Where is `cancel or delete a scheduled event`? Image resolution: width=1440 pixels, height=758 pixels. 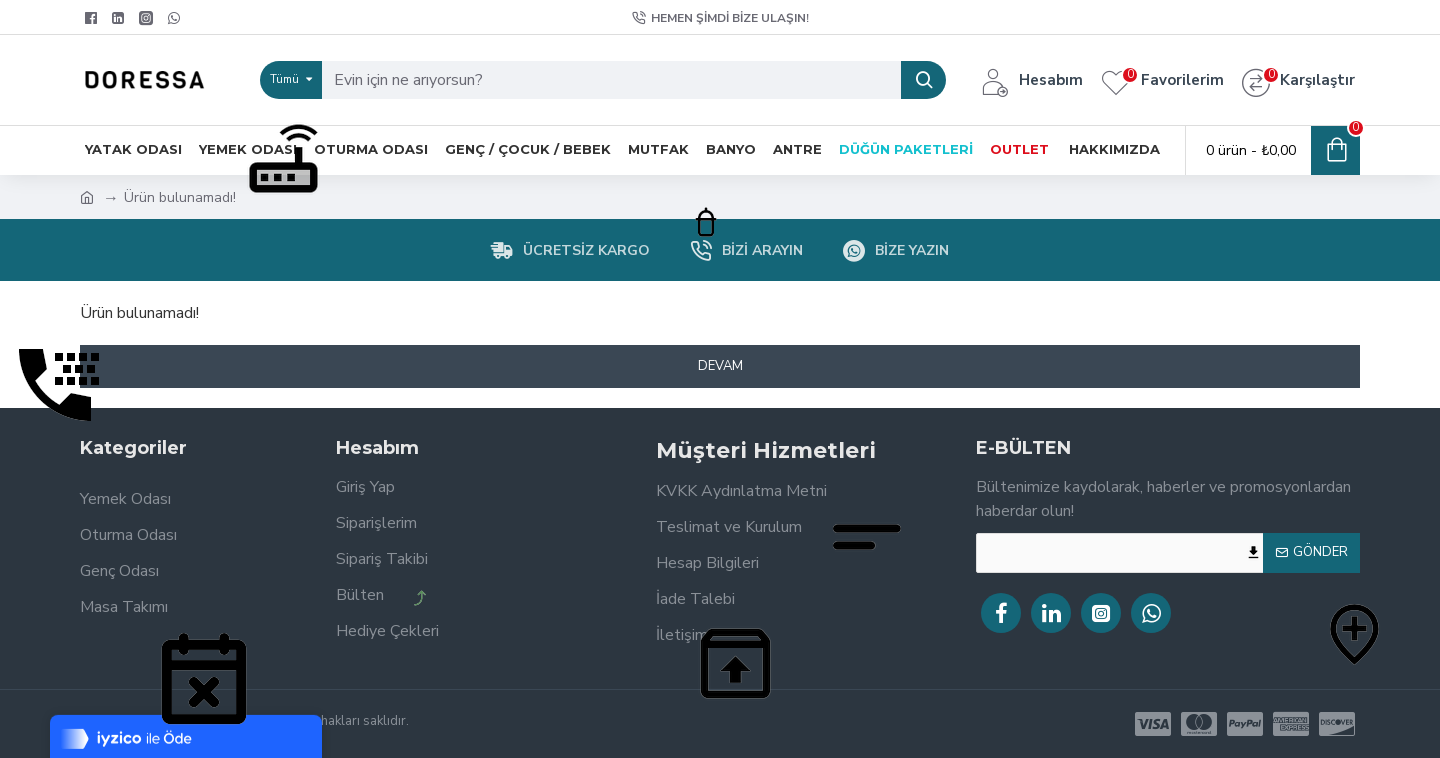 cancel or delete a scheduled event is located at coordinates (204, 682).